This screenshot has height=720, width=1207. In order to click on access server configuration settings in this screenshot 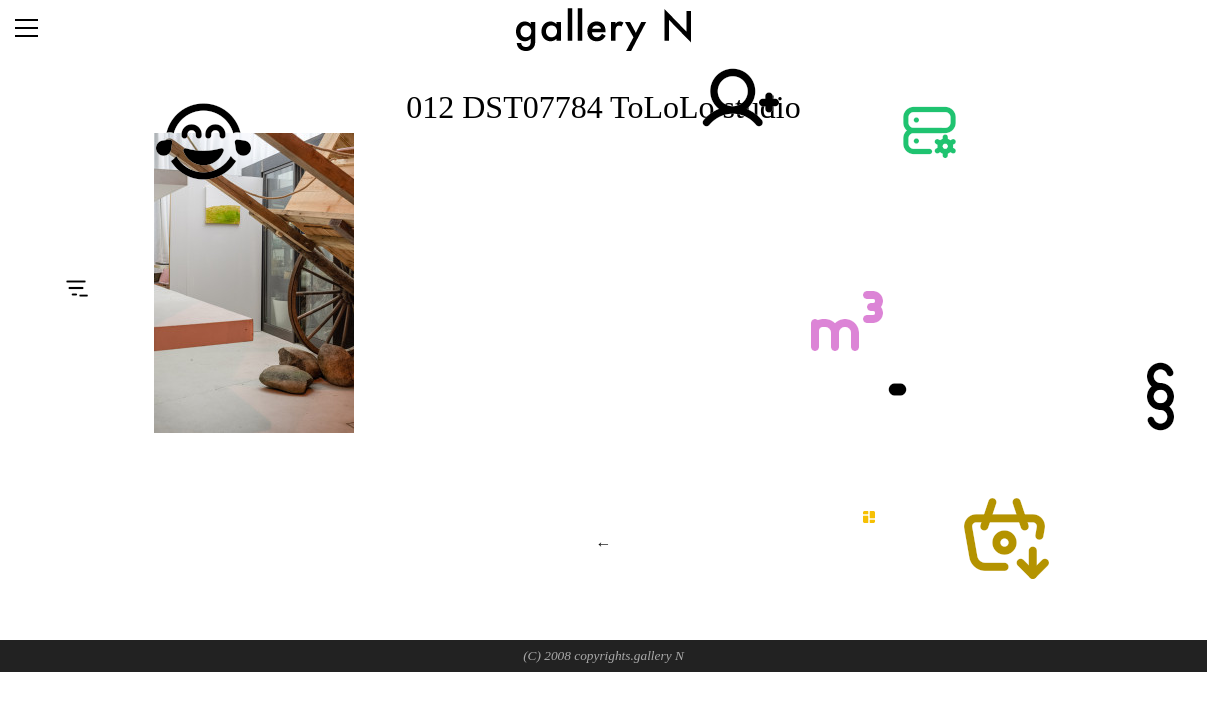, I will do `click(929, 130)`.